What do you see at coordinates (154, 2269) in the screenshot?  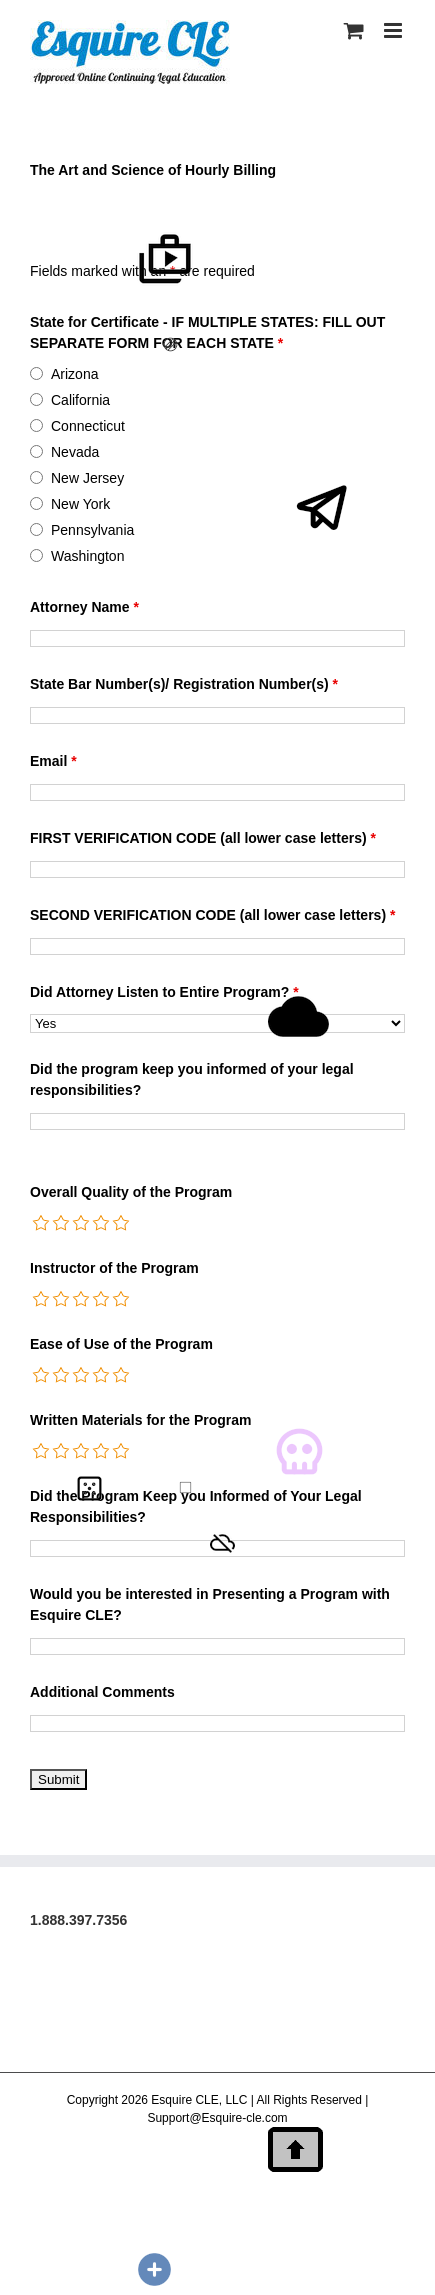 I see `add a new item` at bounding box center [154, 2269].